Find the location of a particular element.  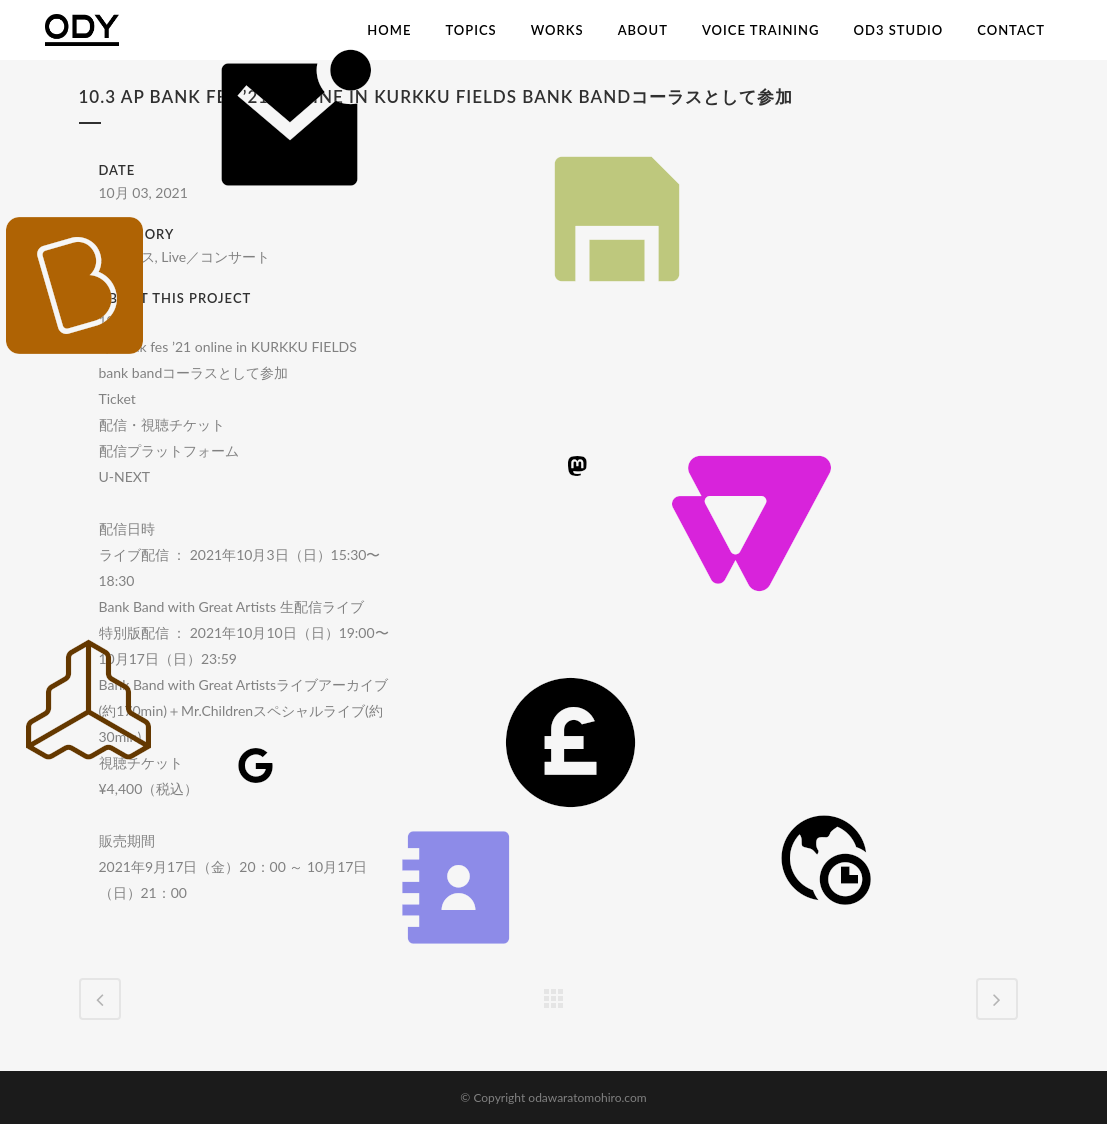

sign in with Google is located at coordinates (255, 765).